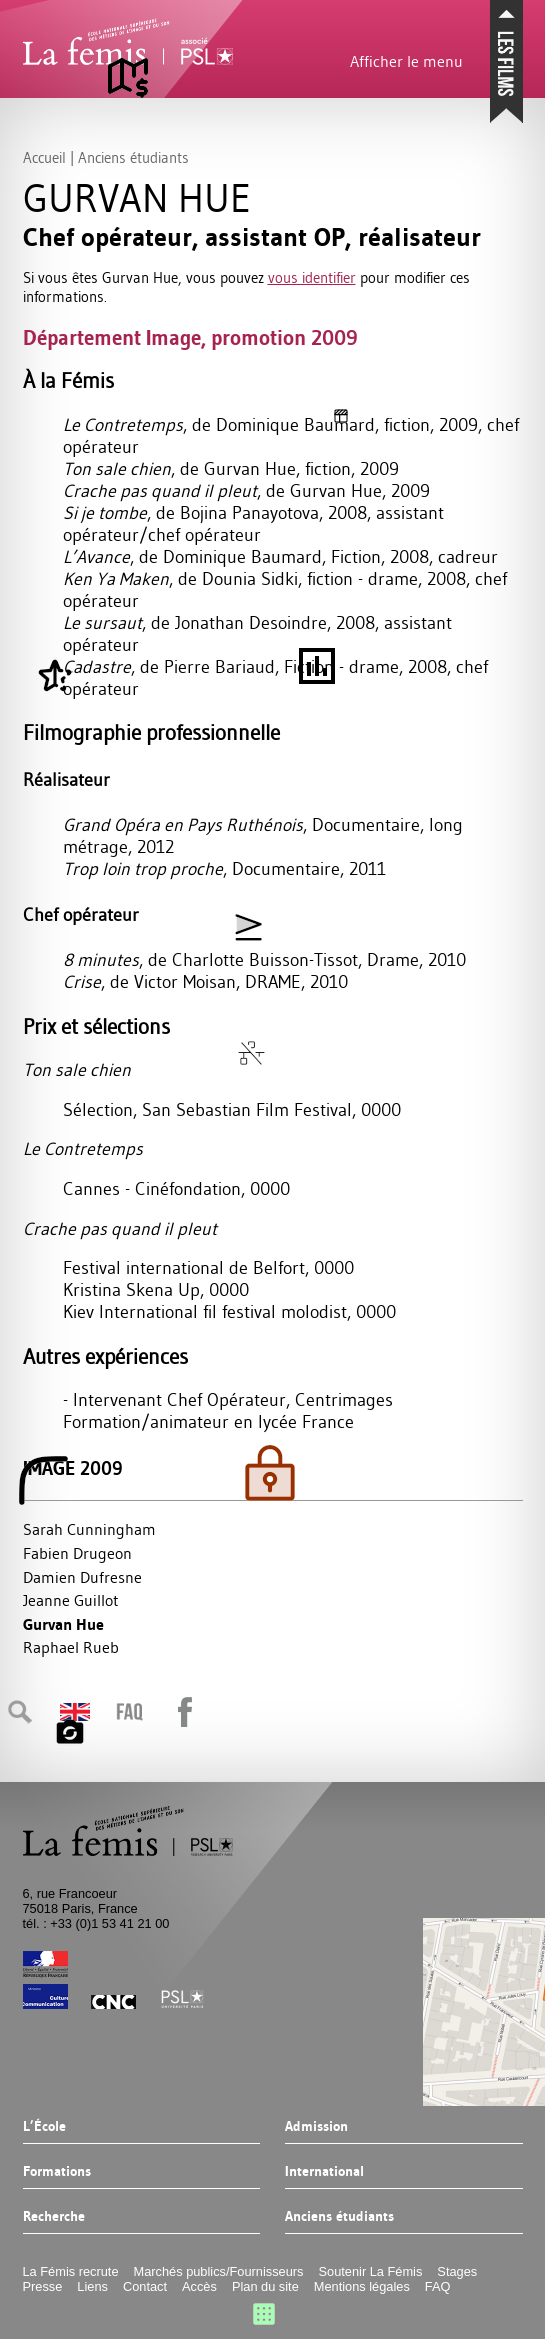 The height and width of the screenshot is (2339, 545). Describe the element at coordinates (55, 676) in the screenshot. I see `indicates a partial or half-star rating` at that location.